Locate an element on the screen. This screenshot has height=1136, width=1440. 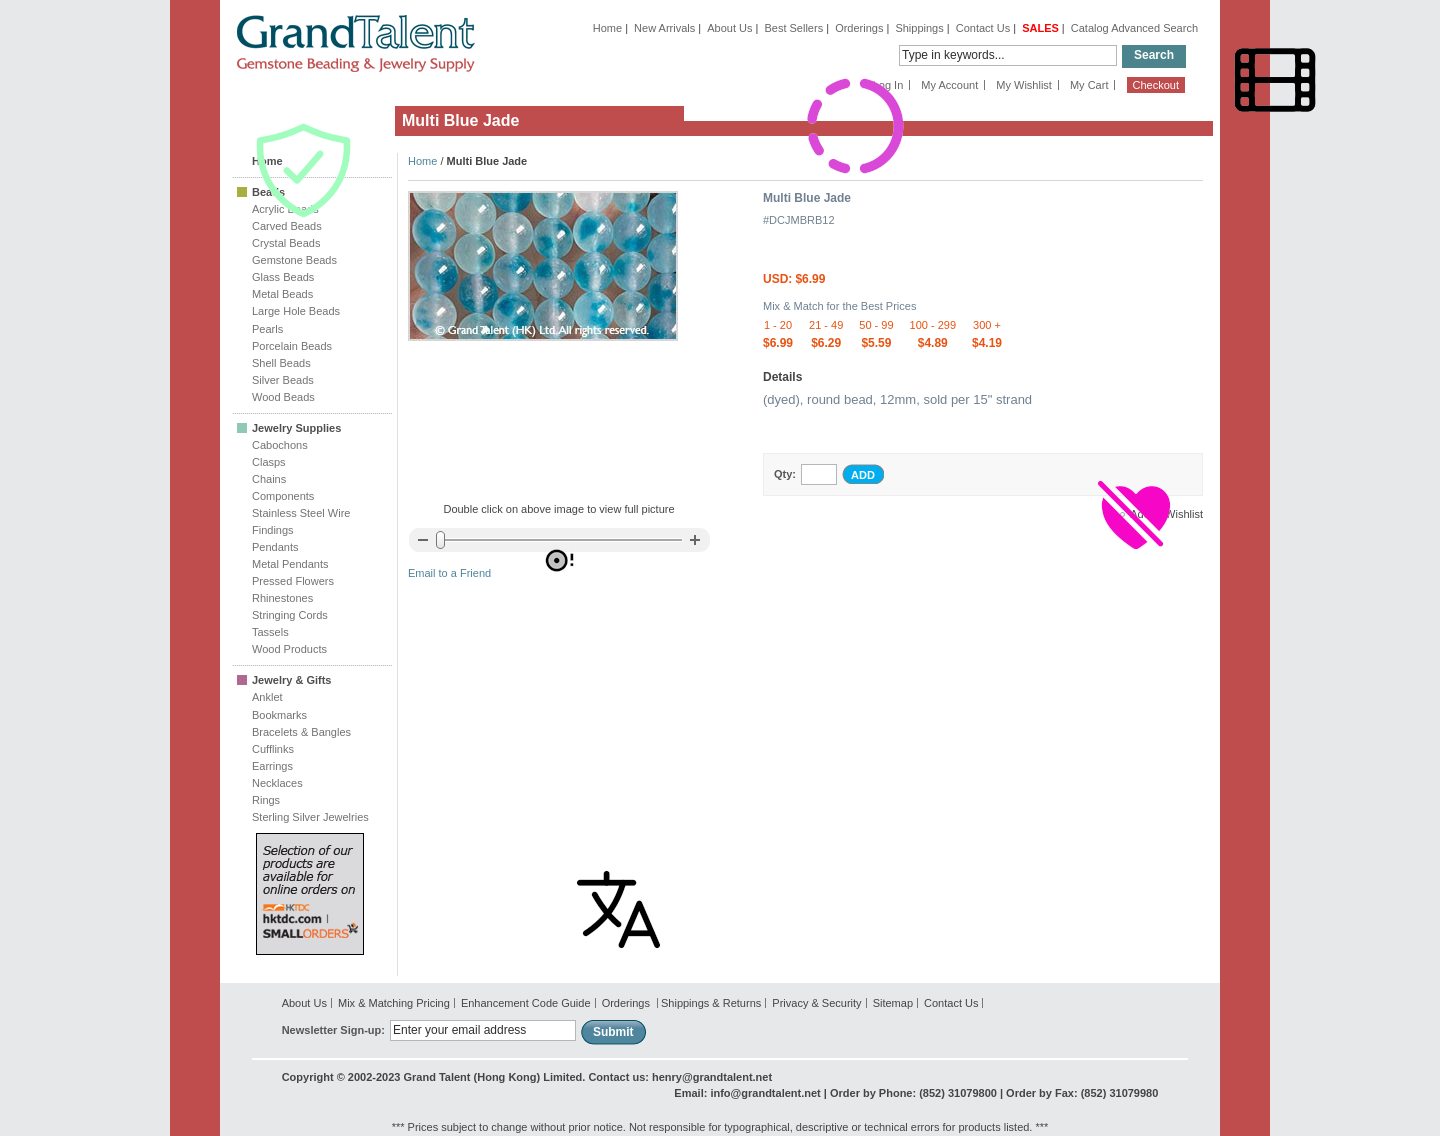
indicates storage disc is full is located at coordinates (559, 560).